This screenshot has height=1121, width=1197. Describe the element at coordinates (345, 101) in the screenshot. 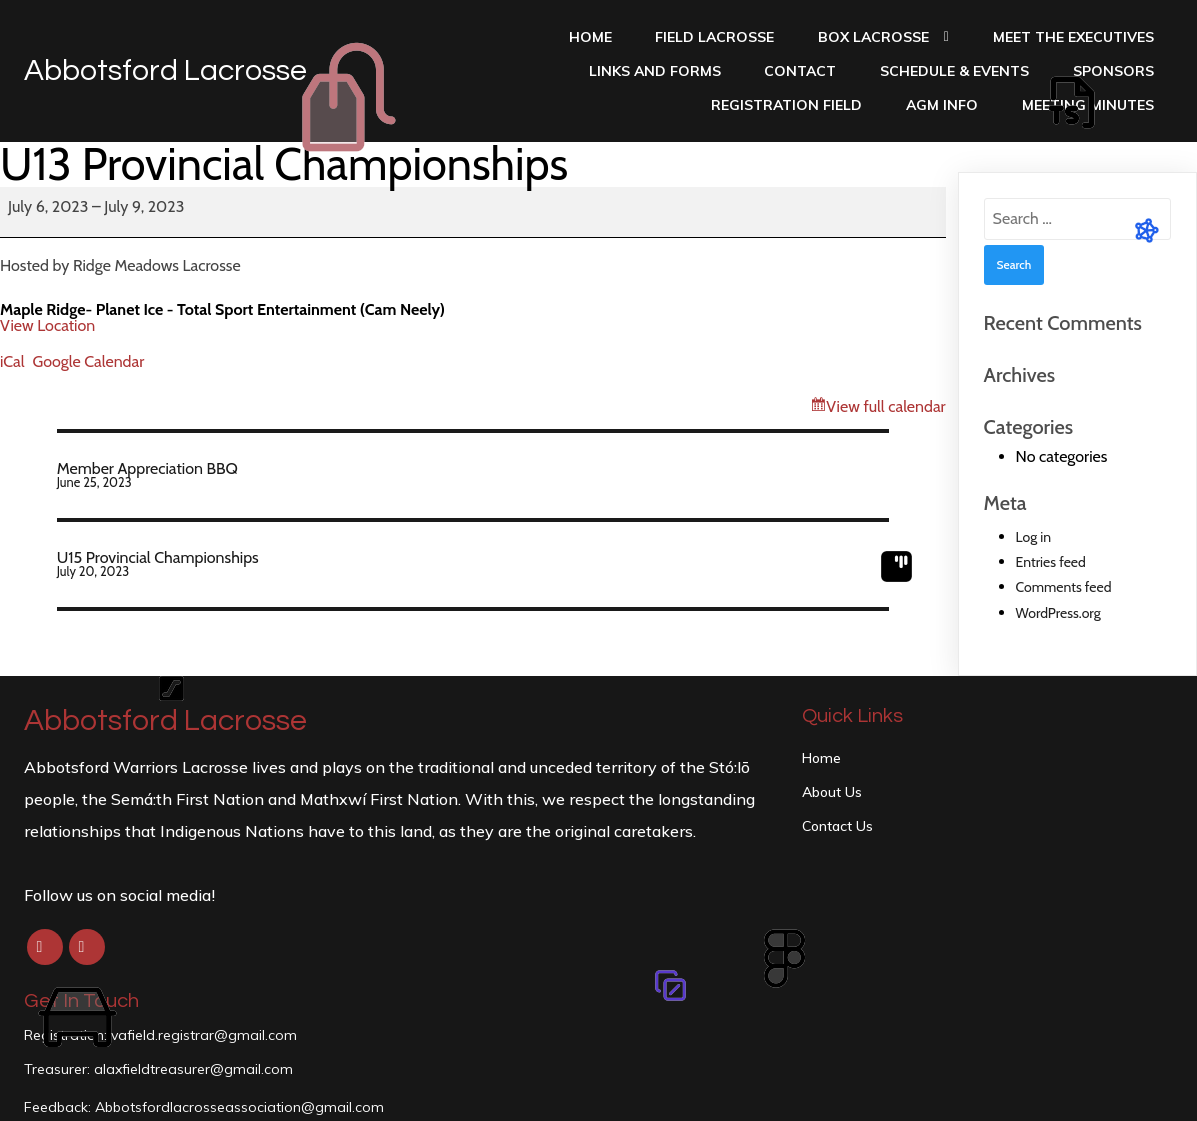

I see `tea or hot beverage options` at that location.